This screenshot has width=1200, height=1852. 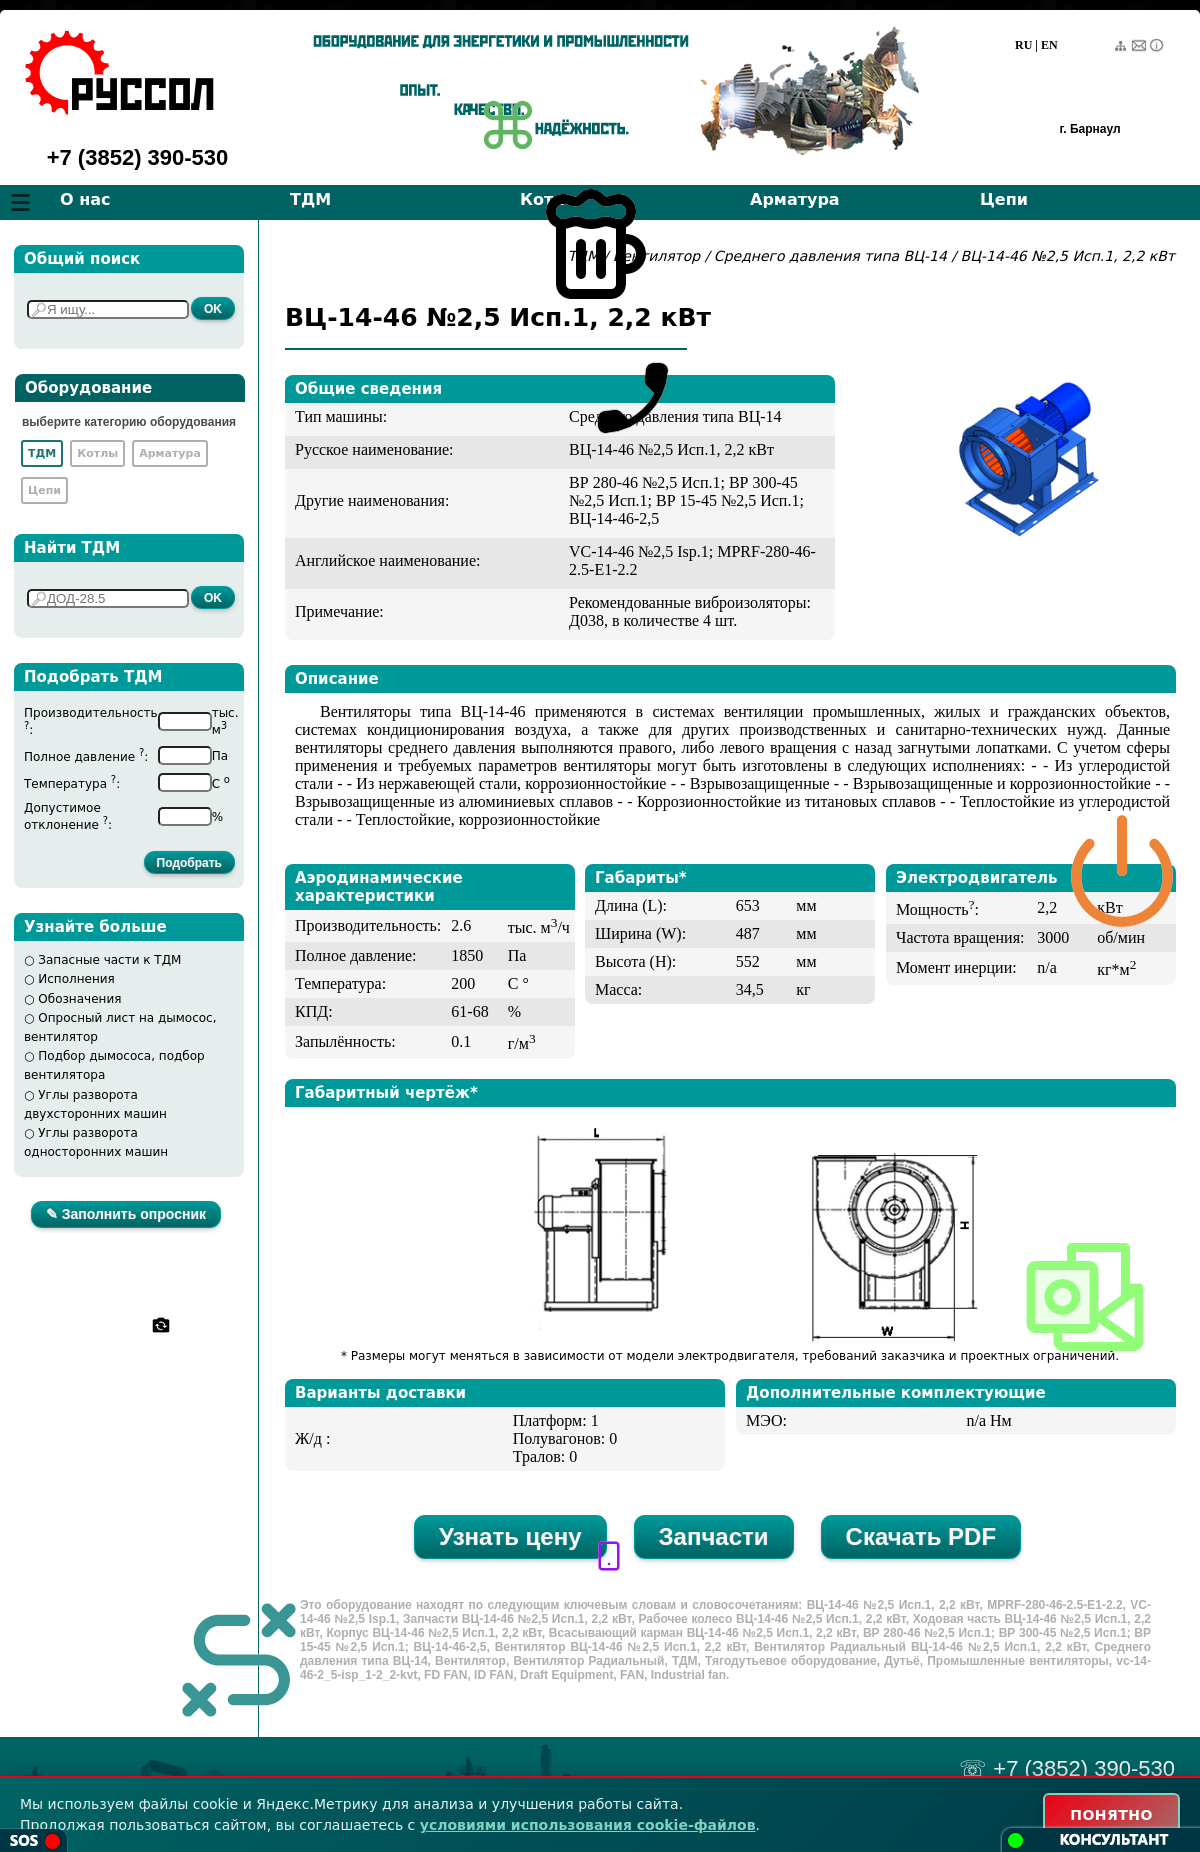 I want to click on browse nearby bars or breweries, so click(x=596, y=244).